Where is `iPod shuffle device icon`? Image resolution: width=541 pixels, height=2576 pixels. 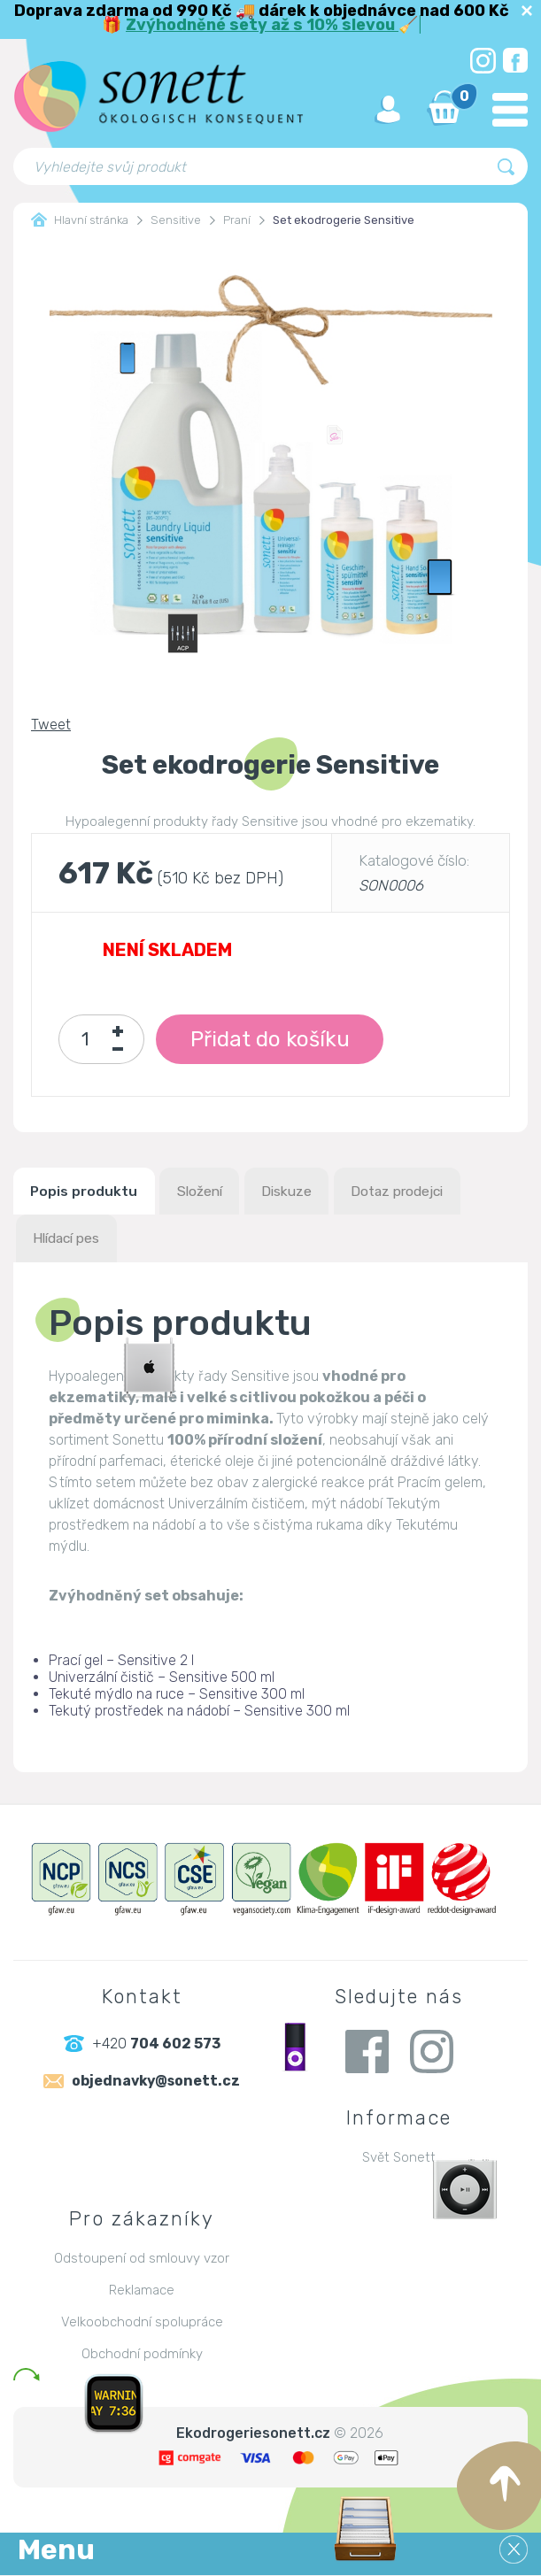
iPod shuffle device icon is located at coordinates (465, 2189).